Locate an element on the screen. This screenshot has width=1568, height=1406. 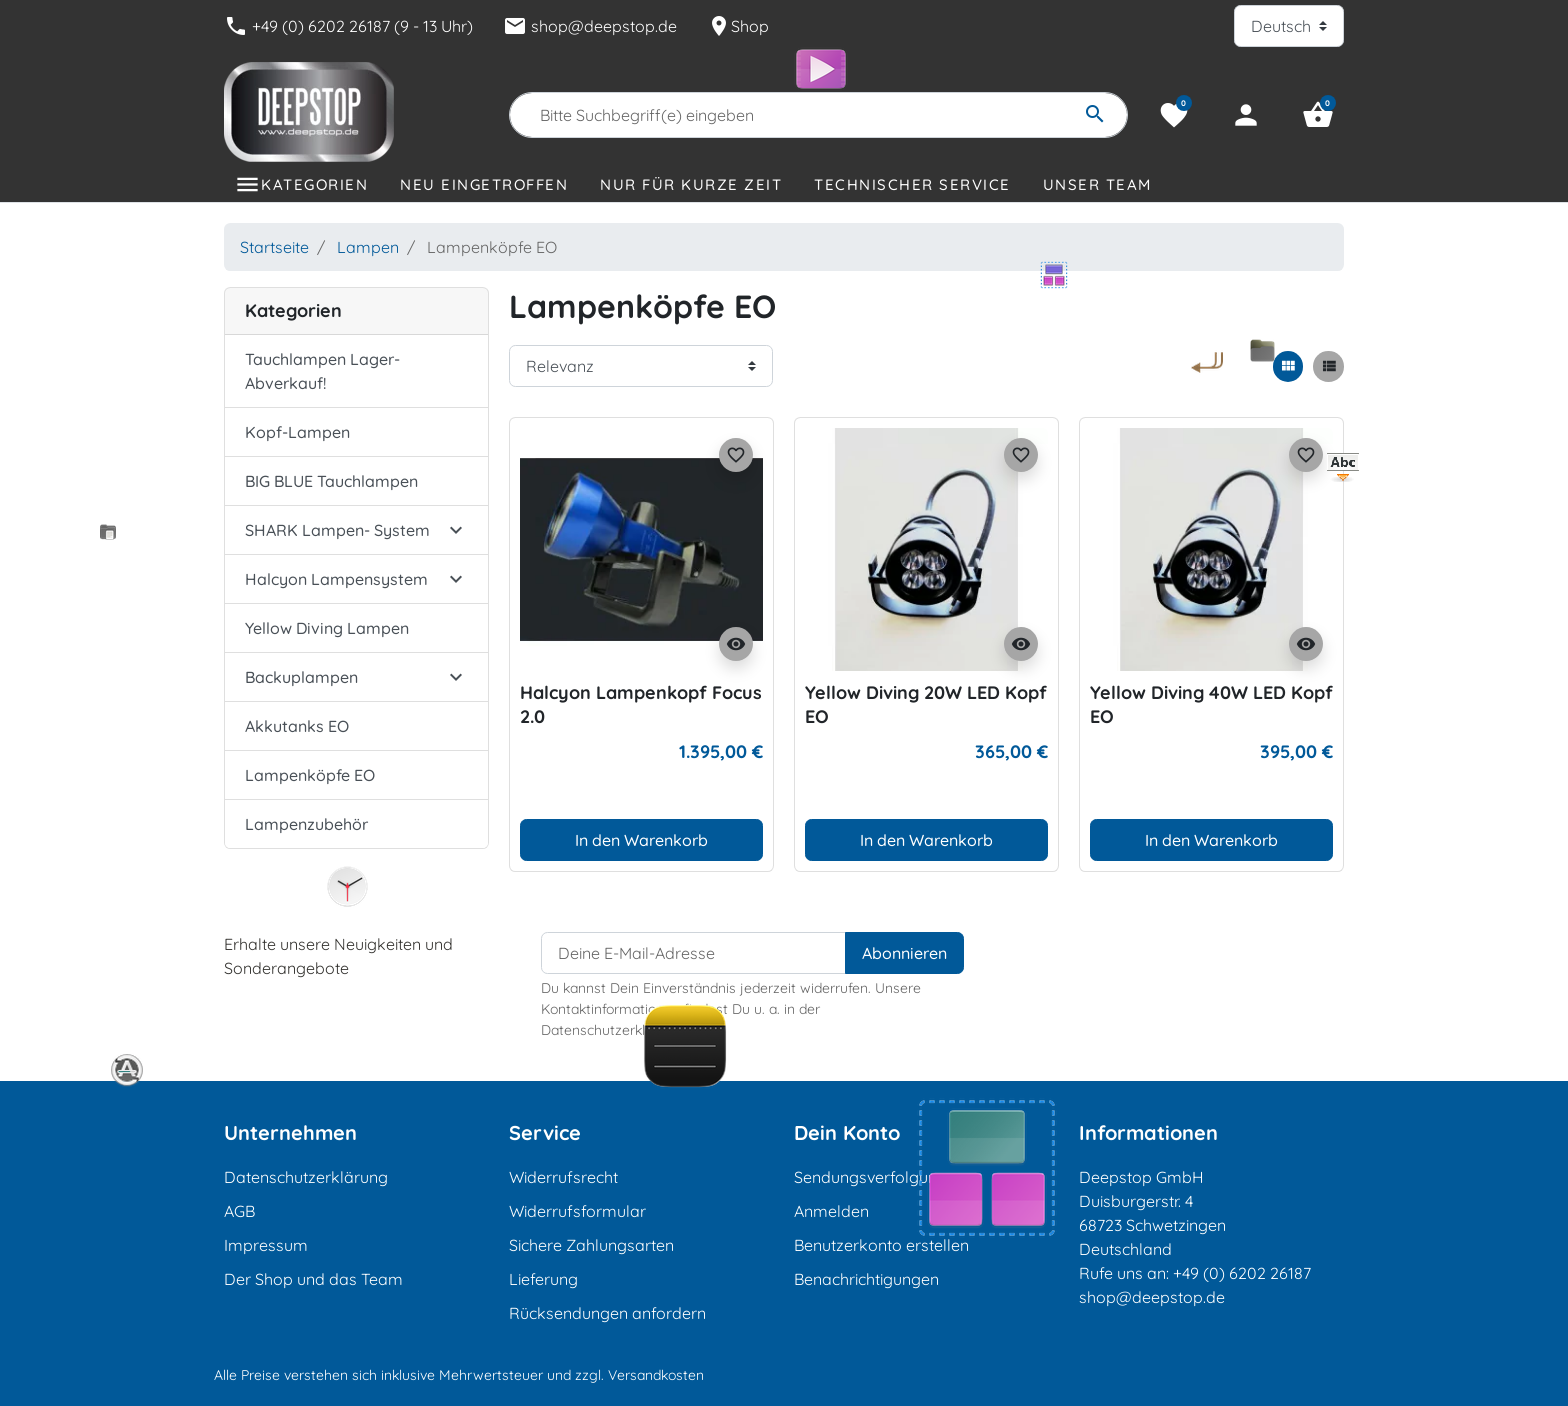
insert text at cursor position is located at coordinates (1343, 466).